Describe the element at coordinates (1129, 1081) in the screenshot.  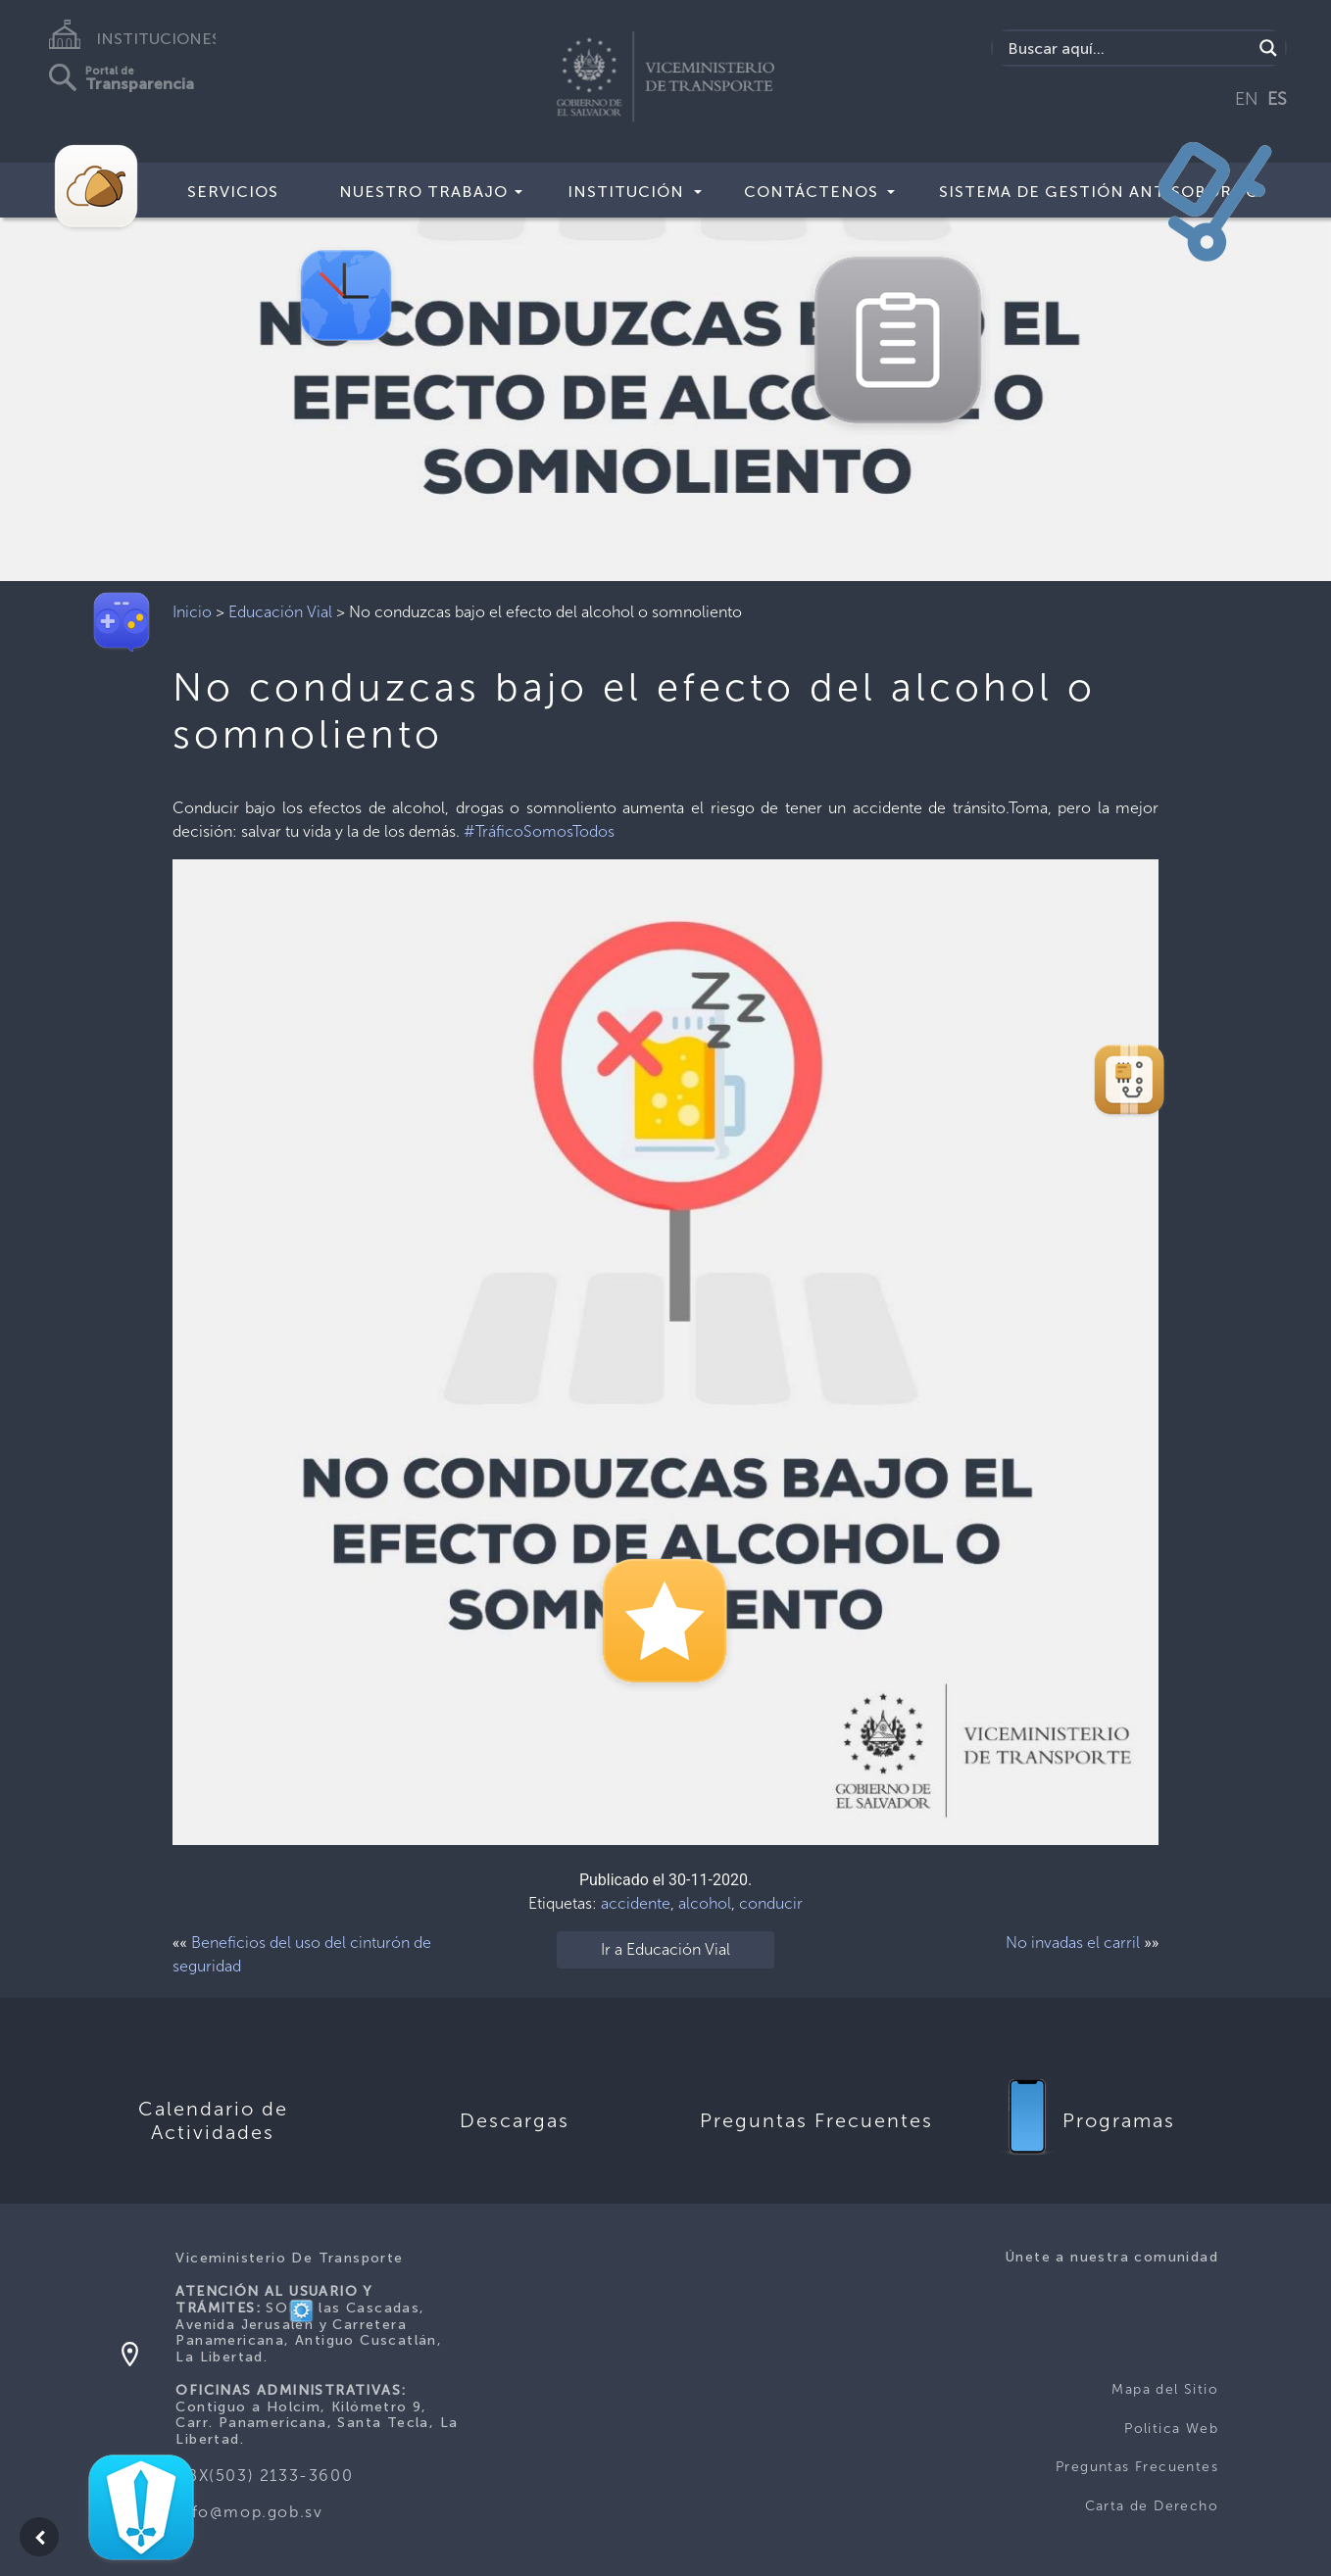
I see `a system driver or hardware component file` at that location.